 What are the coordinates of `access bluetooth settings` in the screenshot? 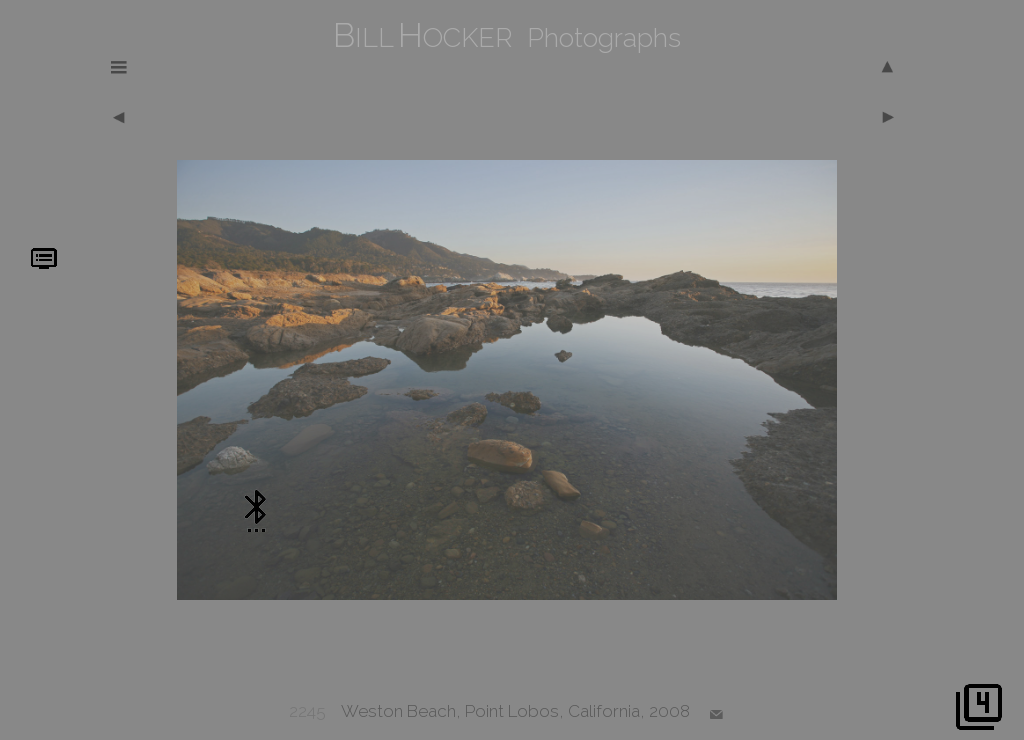 It's located at (256, 510).